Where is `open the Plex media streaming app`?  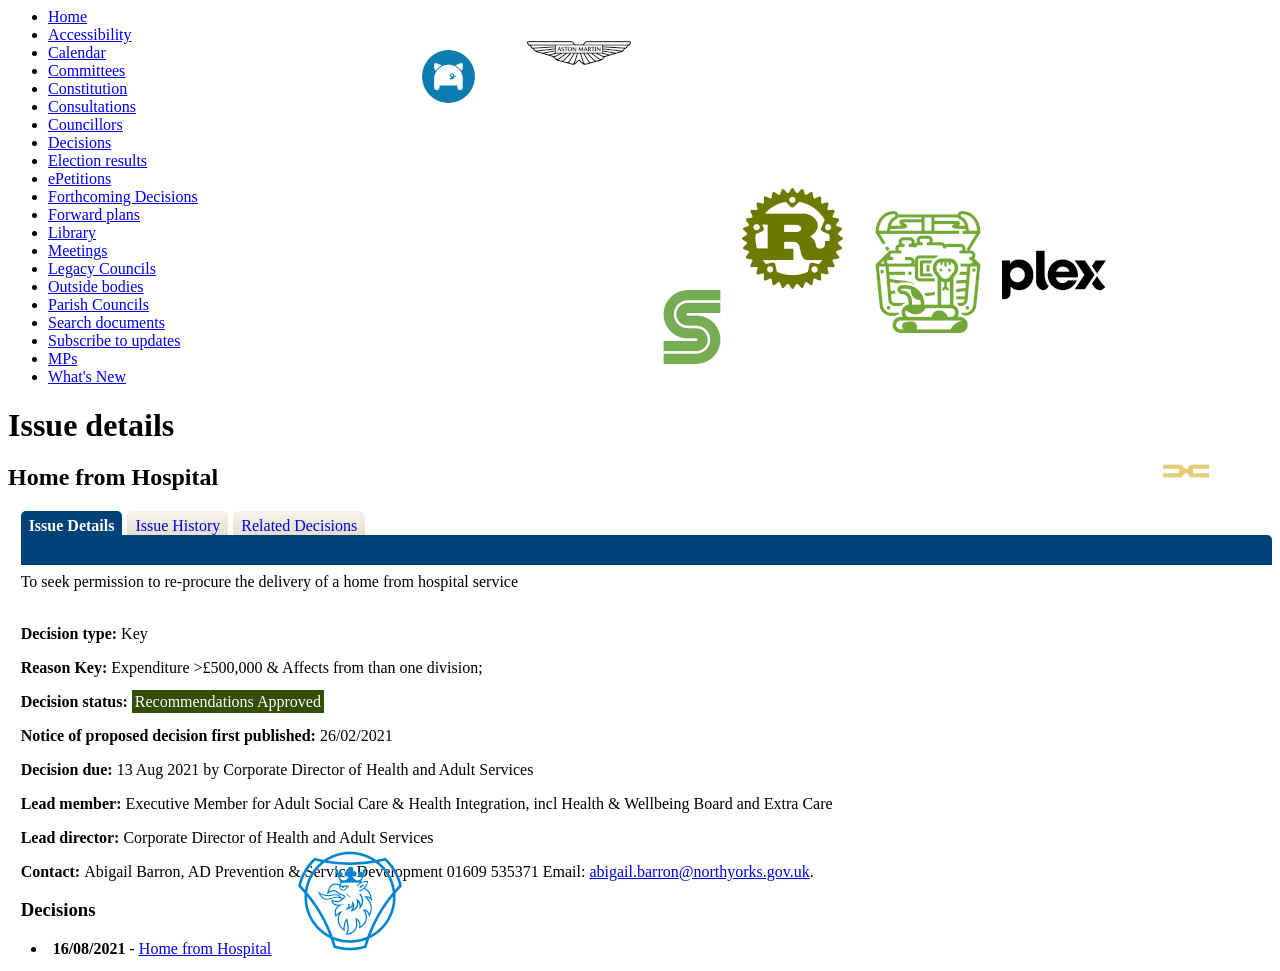
open the Plex media streaming app is located at coordinates (1054, 275).